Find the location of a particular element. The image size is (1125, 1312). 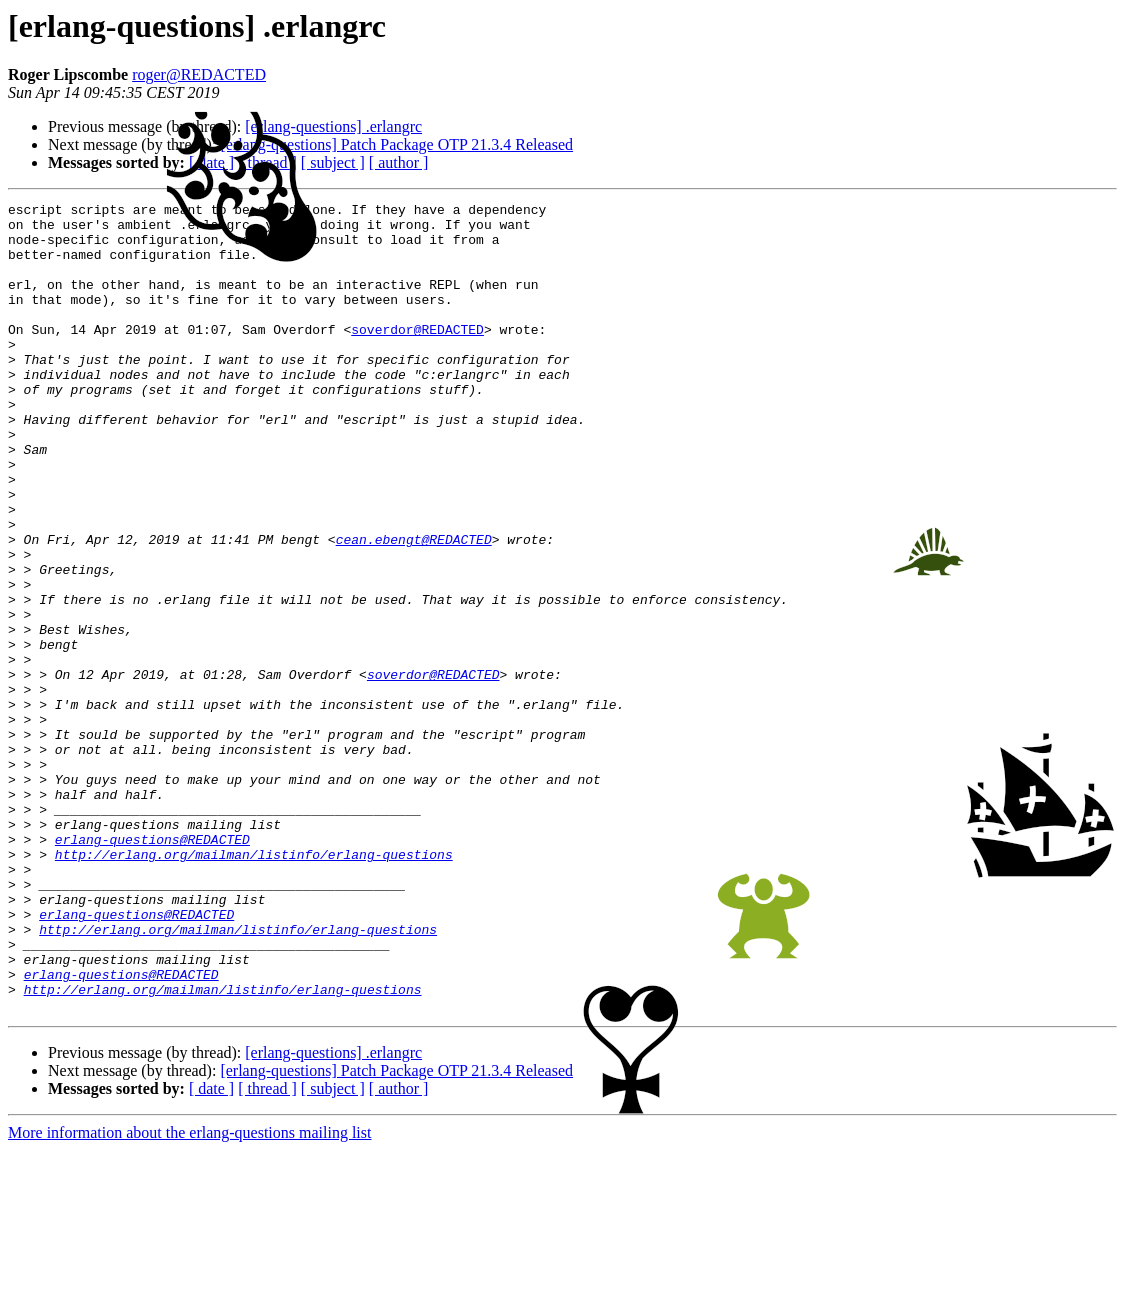

cast a fireball spell or ability is located at coordinates (241, 186).